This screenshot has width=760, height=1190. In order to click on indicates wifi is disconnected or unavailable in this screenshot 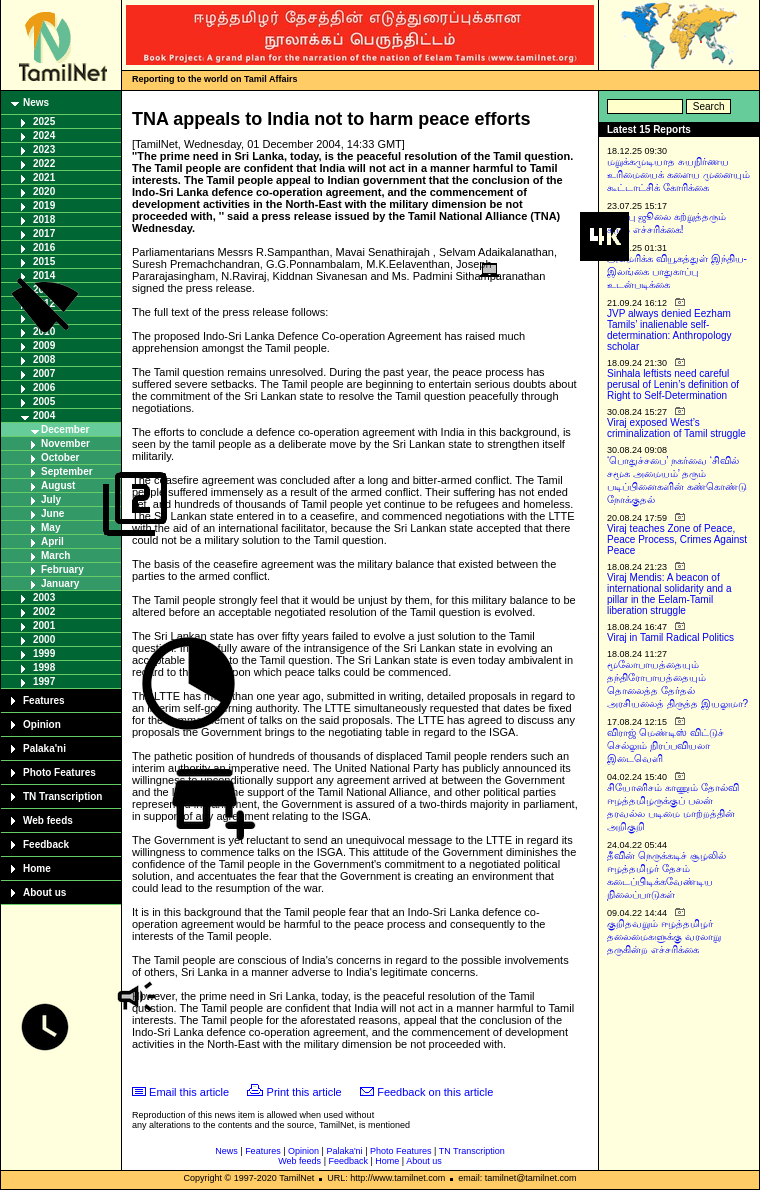, I will do `click(45, 308)`.